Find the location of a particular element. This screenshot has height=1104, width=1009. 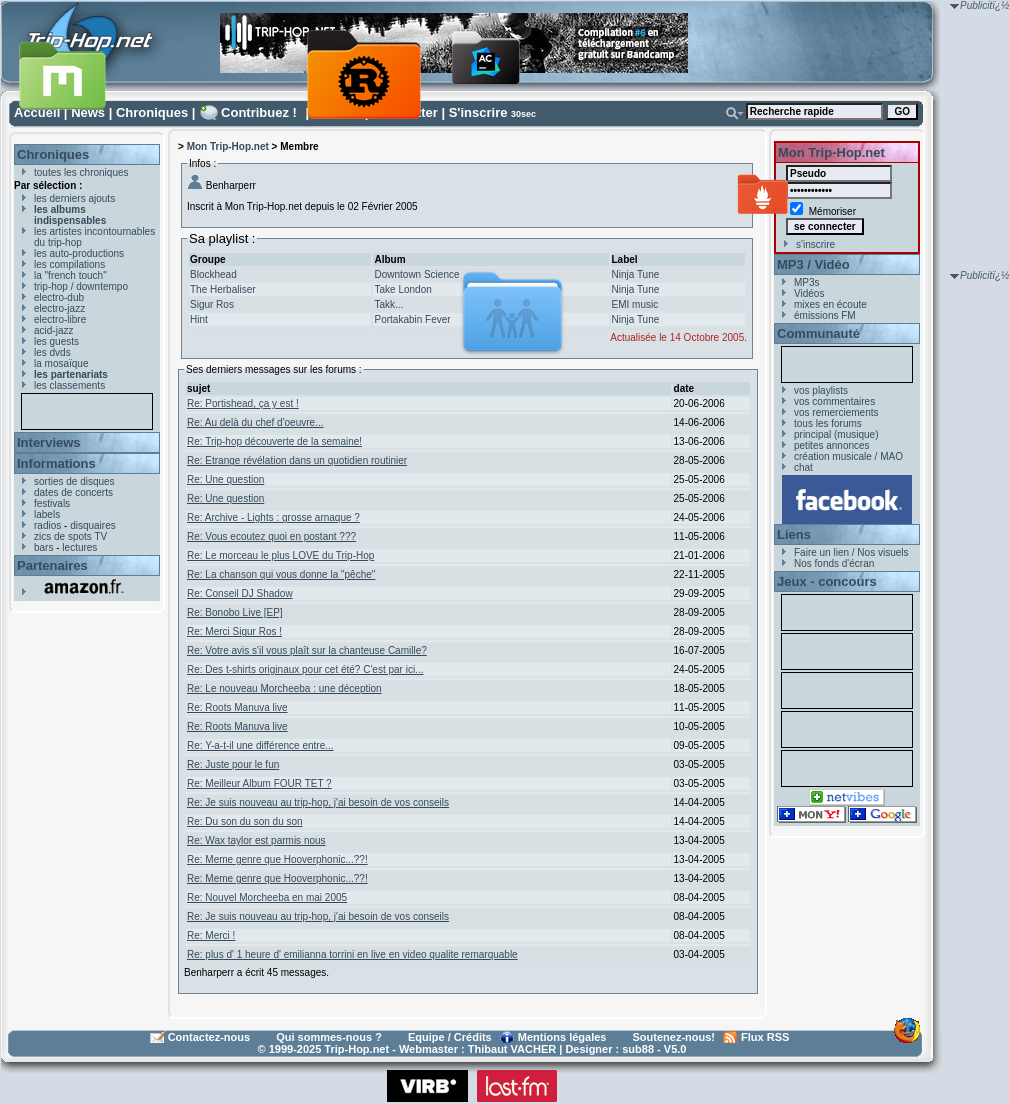

open prometheus monitoring project folder is located at coordinates (762, 195).